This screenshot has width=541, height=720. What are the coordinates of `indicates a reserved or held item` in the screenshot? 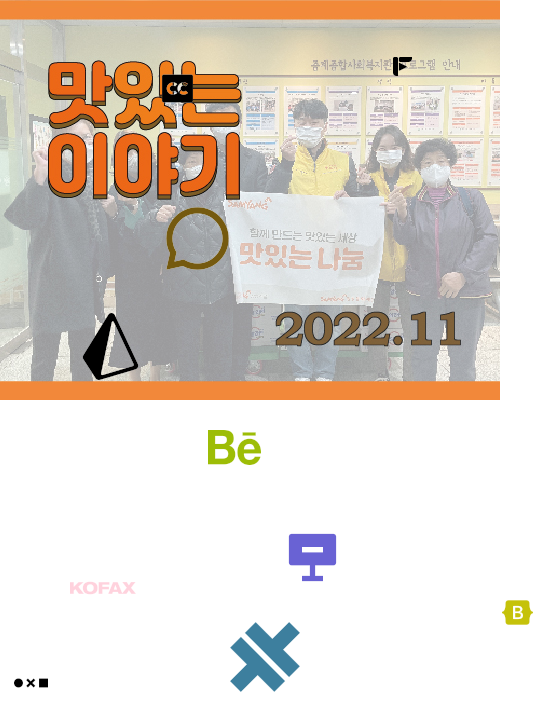 It's located at (312, 557).